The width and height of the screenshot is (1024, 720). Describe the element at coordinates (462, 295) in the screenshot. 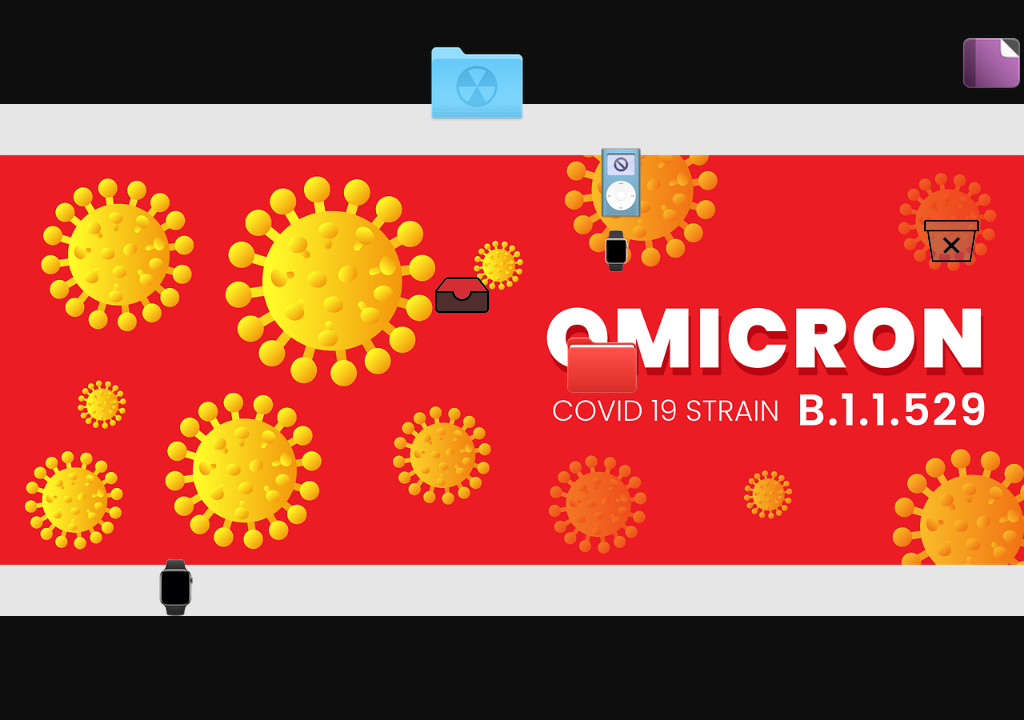

I see `view your inbox messages` at that location.